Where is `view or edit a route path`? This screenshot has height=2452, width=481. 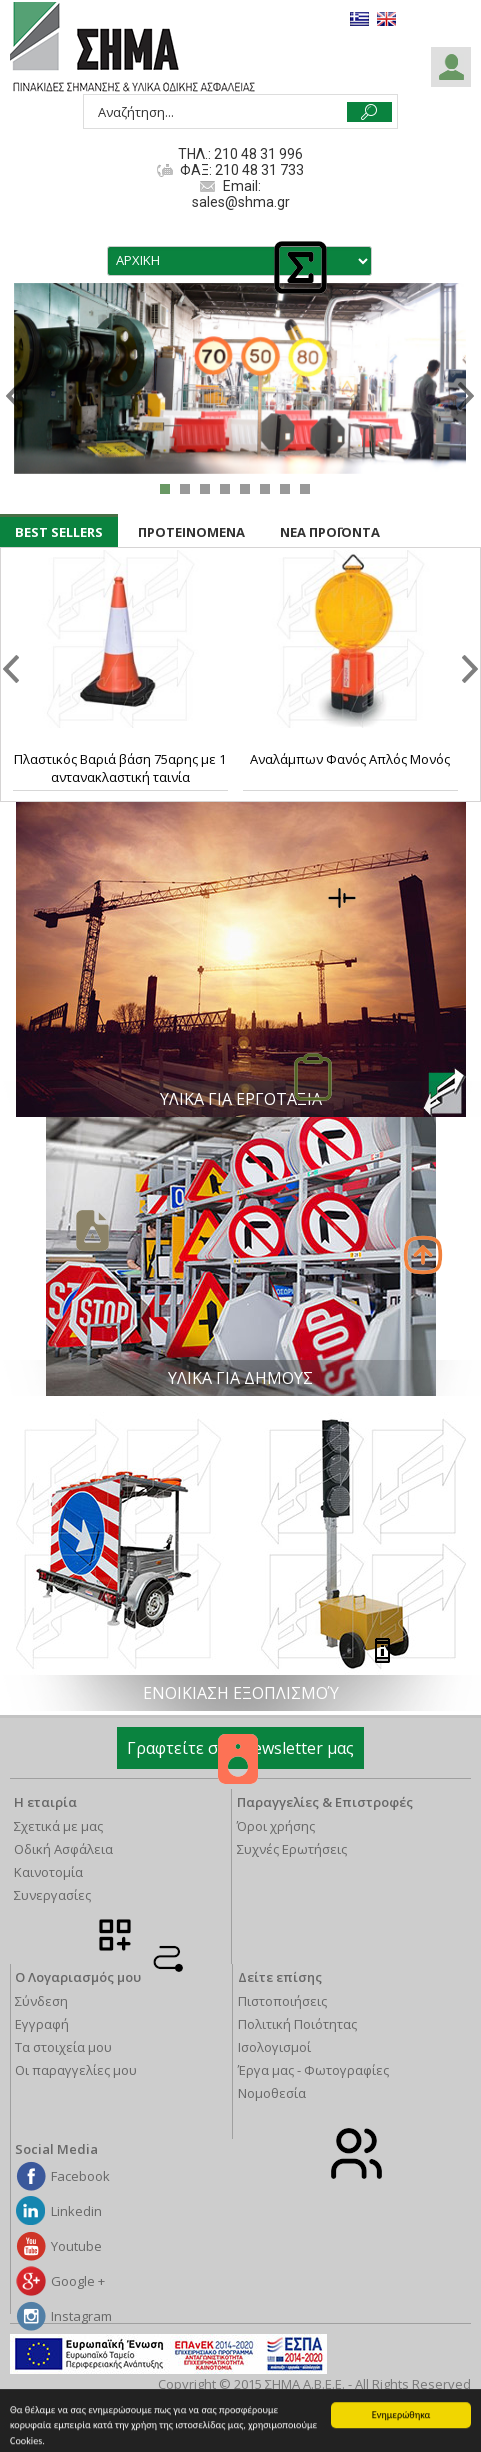 view or edit a route path is located at coordinates (168, 1957).